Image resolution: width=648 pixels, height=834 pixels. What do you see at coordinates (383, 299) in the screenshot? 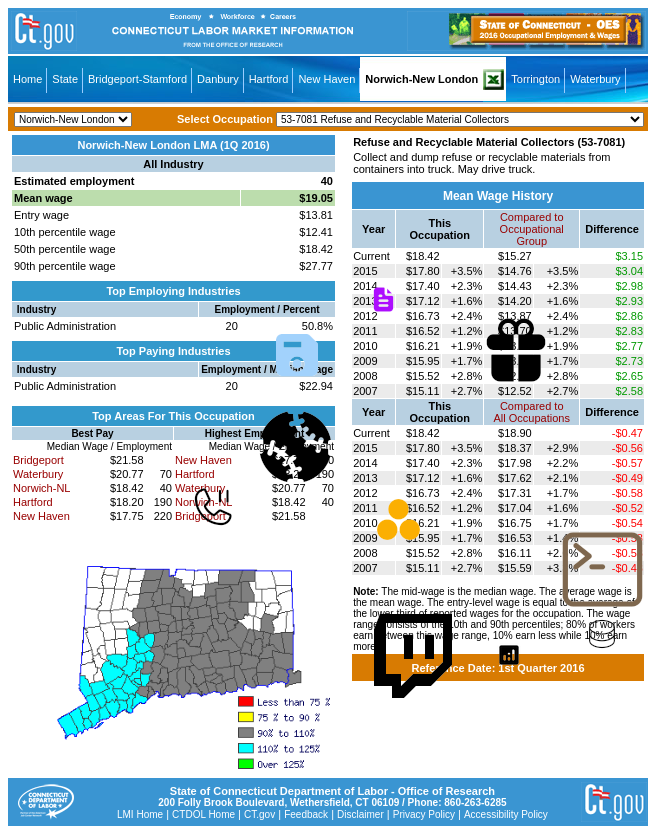
I see `view document contents` at bounding box center [383, 299].